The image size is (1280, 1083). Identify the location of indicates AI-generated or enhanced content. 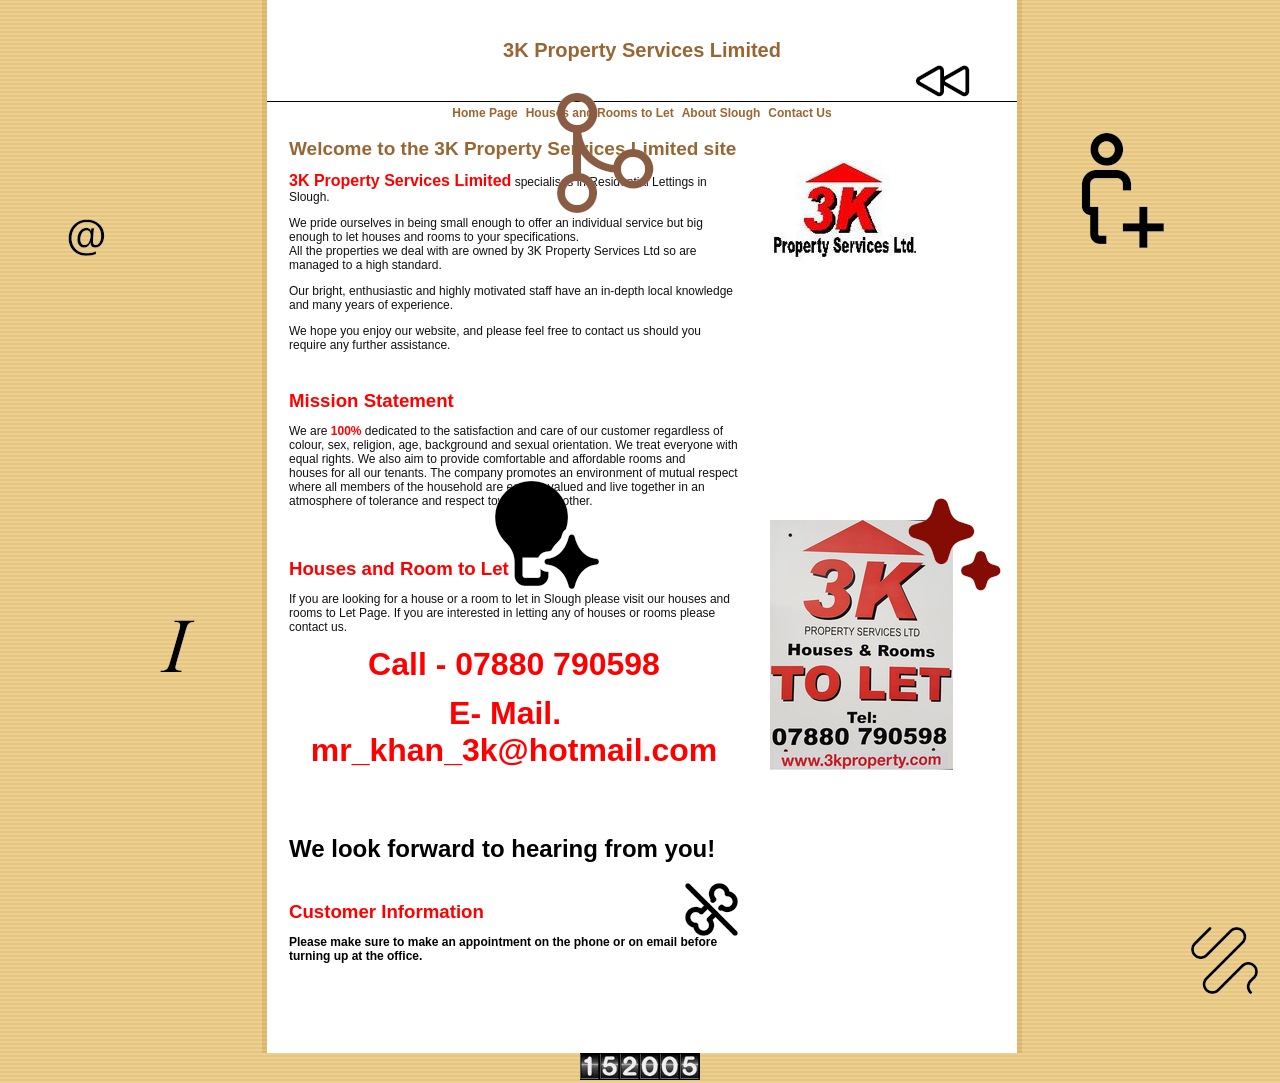
(954, 544).